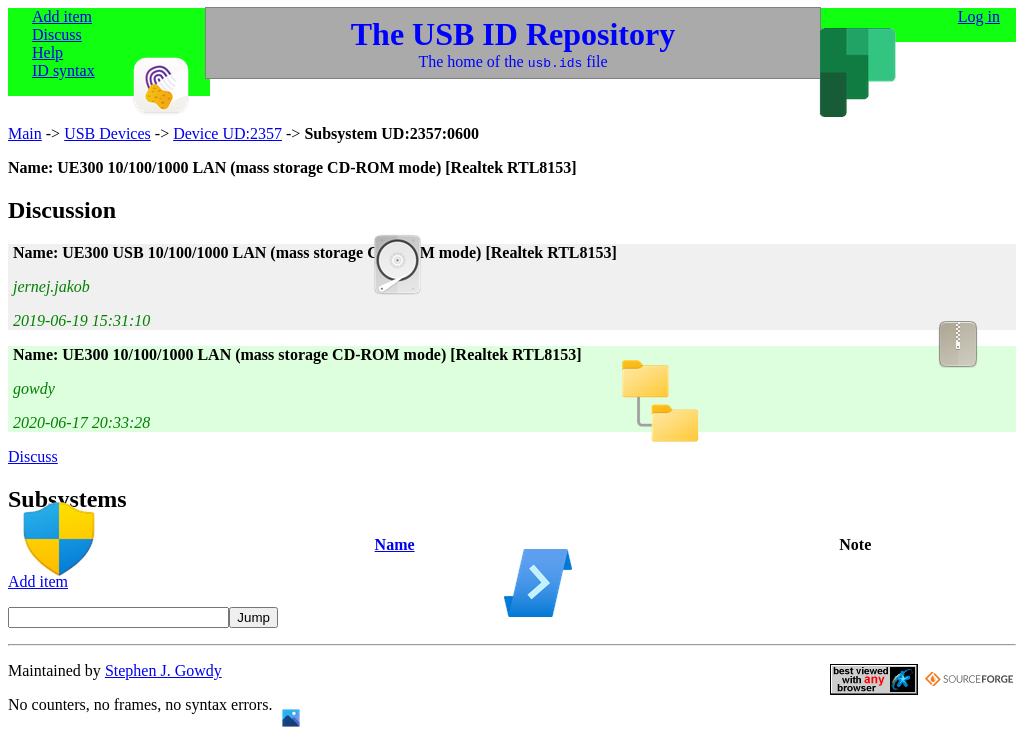  What do you see at coordinates (538, 583) in the screenshot?
I see `open the scripts application` at bounding box center [538, 583].